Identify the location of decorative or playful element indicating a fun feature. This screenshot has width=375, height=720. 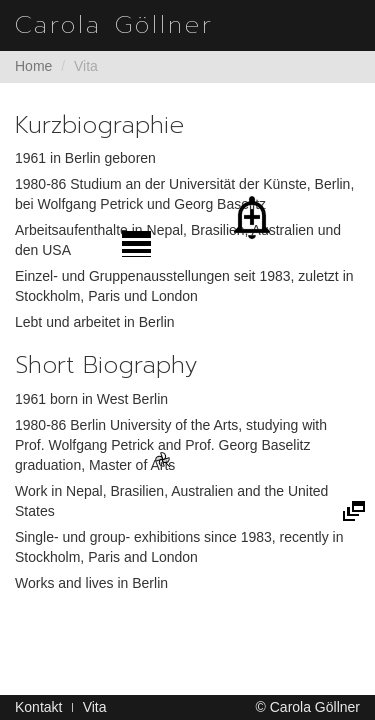
(163, 460).